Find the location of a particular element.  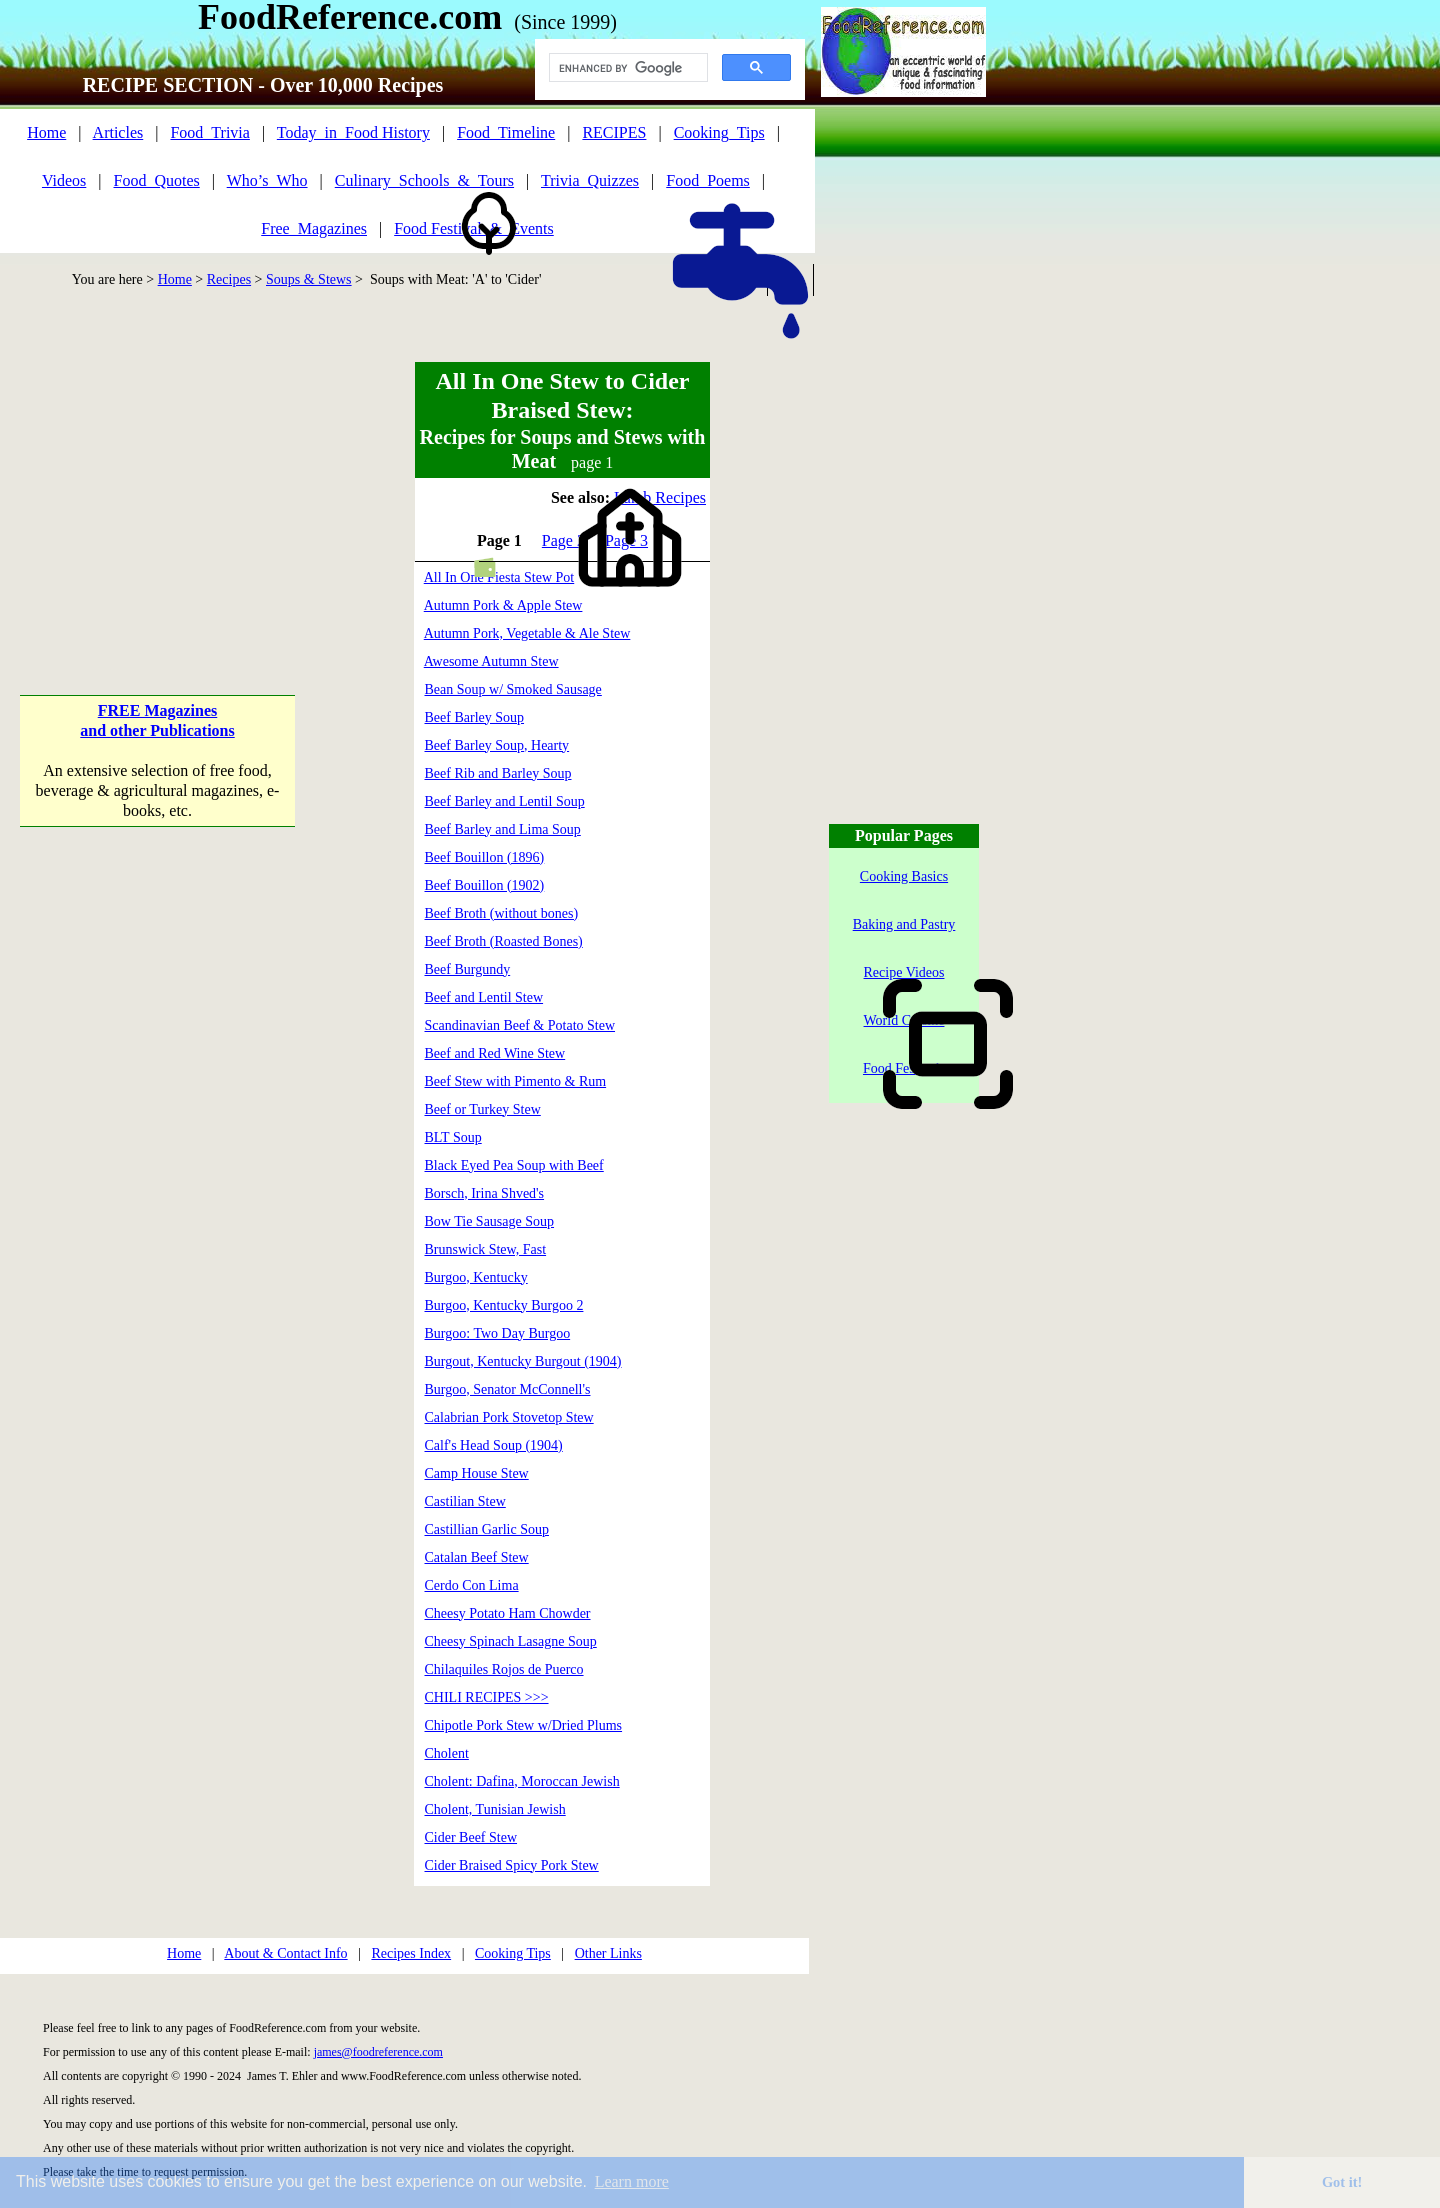

view nearby churches or places of worship is located at coordinates (630, 540).